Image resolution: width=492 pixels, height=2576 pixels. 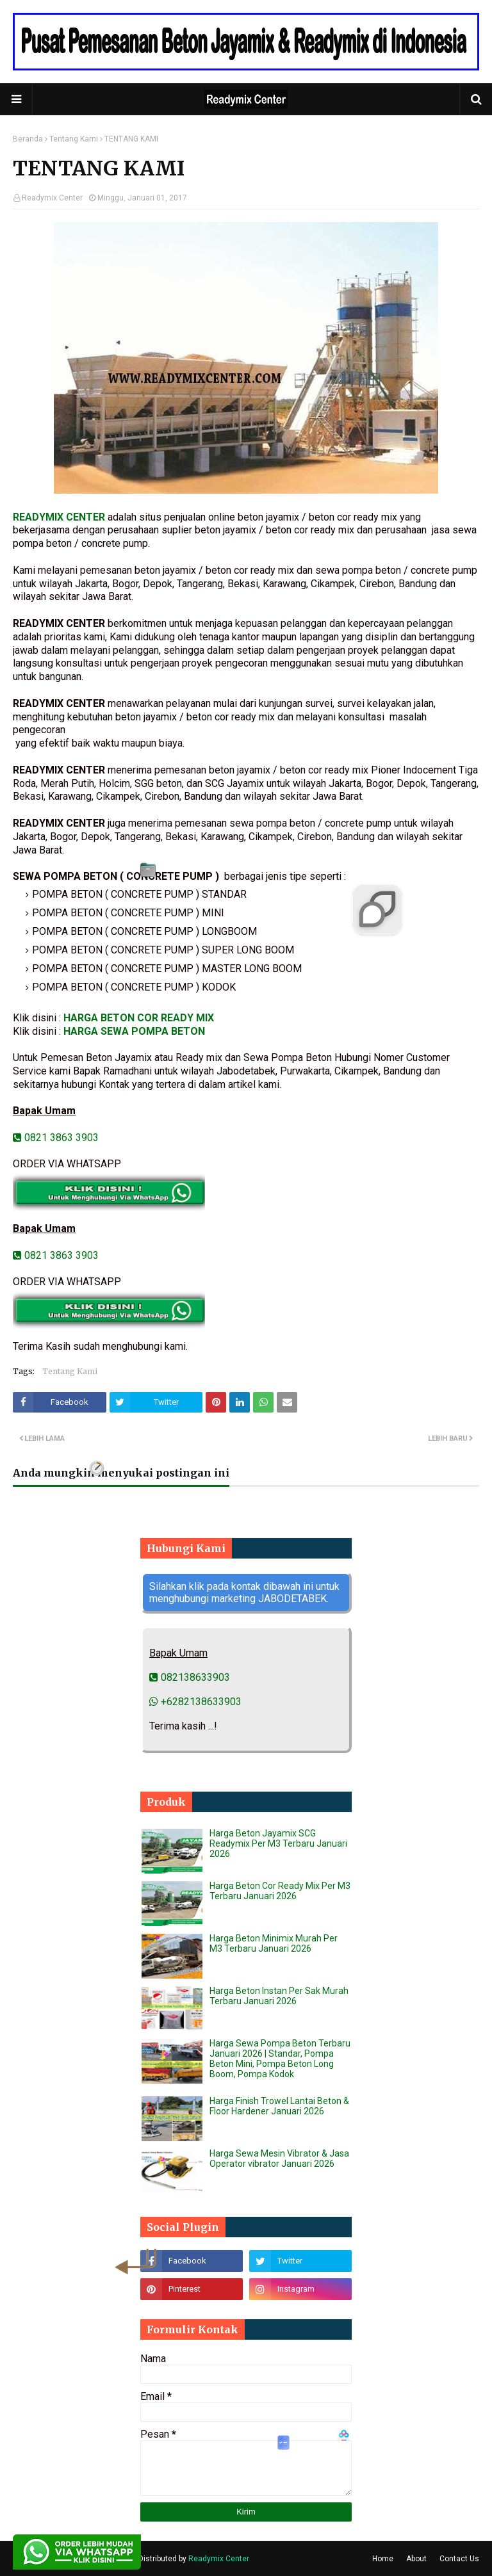 What do you see at coordinates (343, 2434) in the screenshot?
I see `open Baidu Netdisk cloud storage app` at bounding box center [343, 2434].